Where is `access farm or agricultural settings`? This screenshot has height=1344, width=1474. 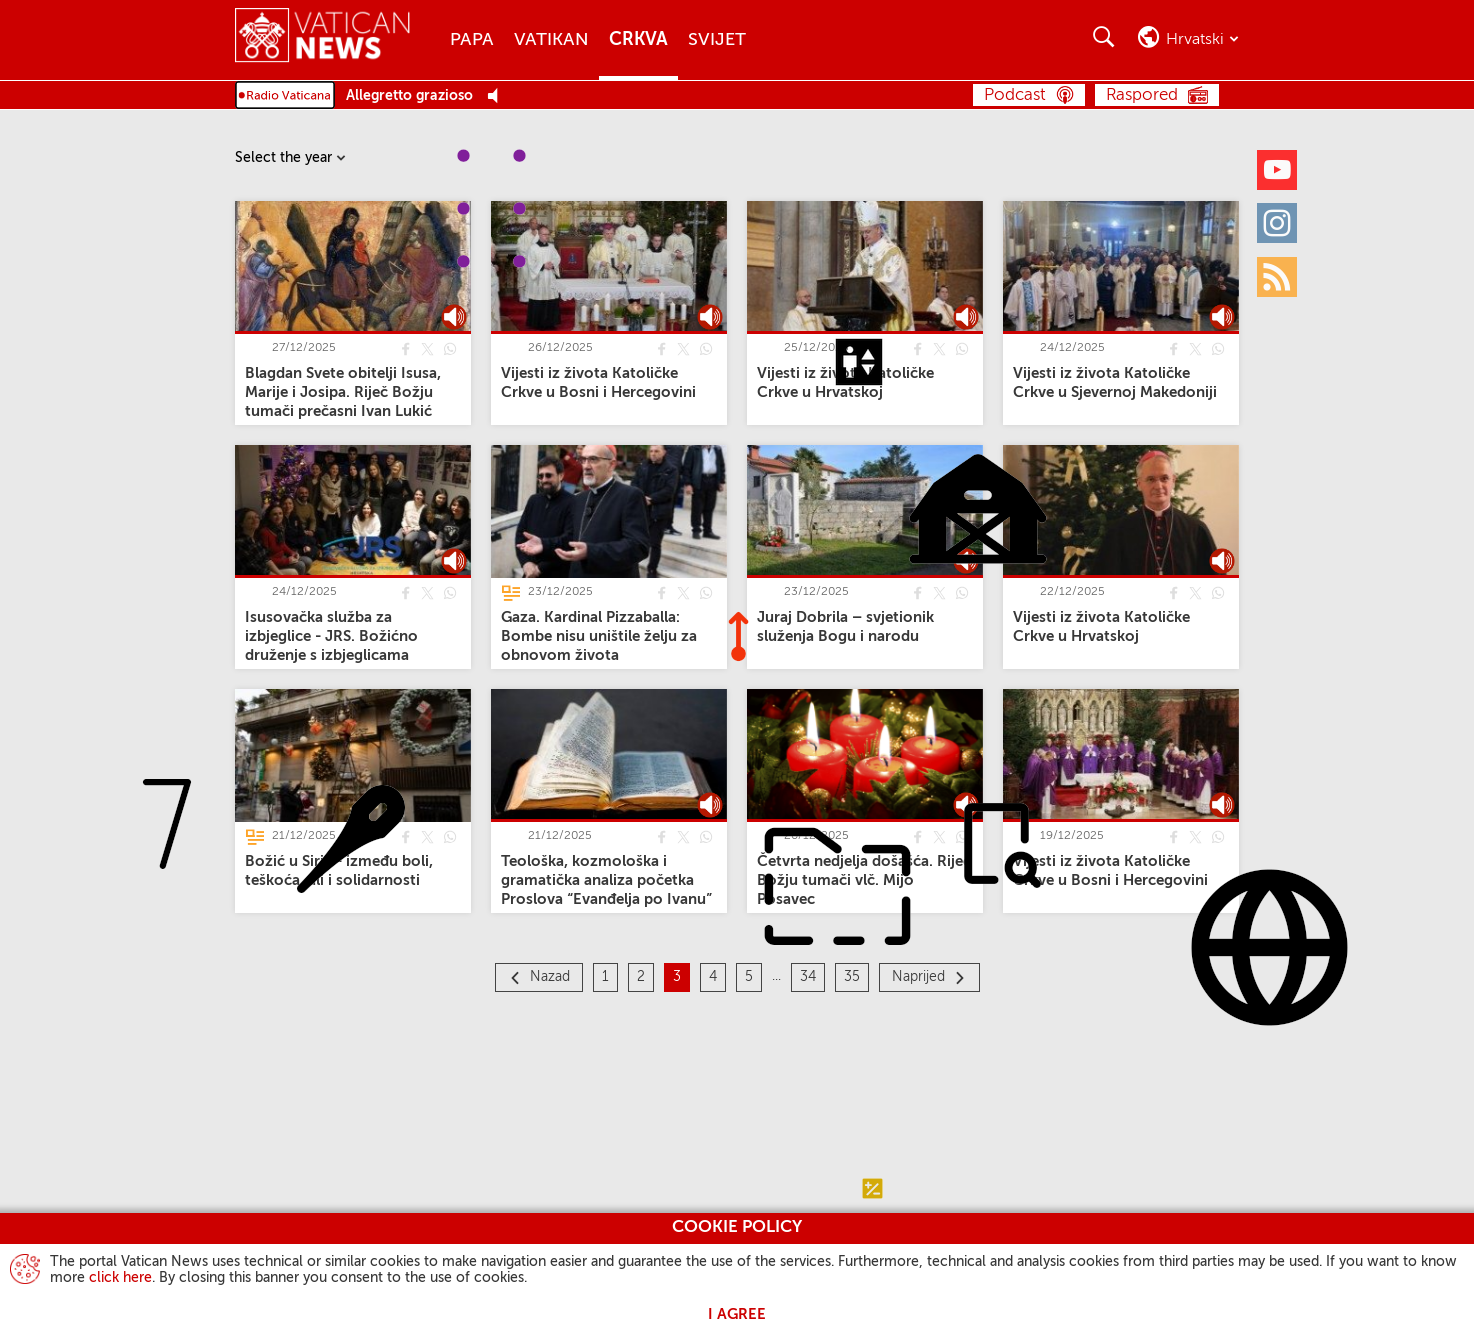
access farm or agricultural settings is located at coordinates (978, 518).